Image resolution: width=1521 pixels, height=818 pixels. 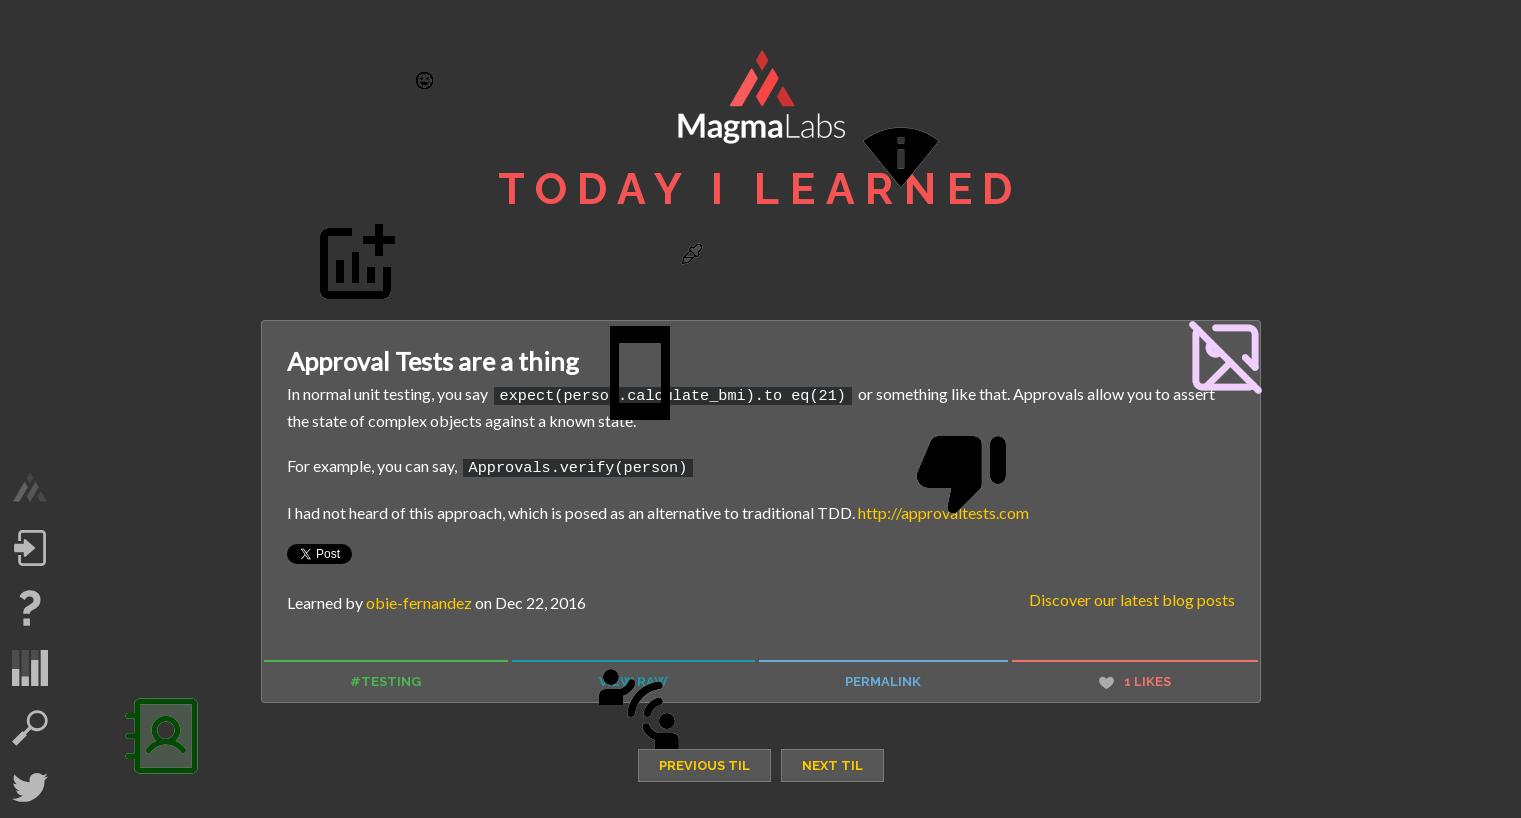 What do you see at coordinates (163, 736) in the screenshot?
I see `open your contacts list` at bounding box center [163, 736].